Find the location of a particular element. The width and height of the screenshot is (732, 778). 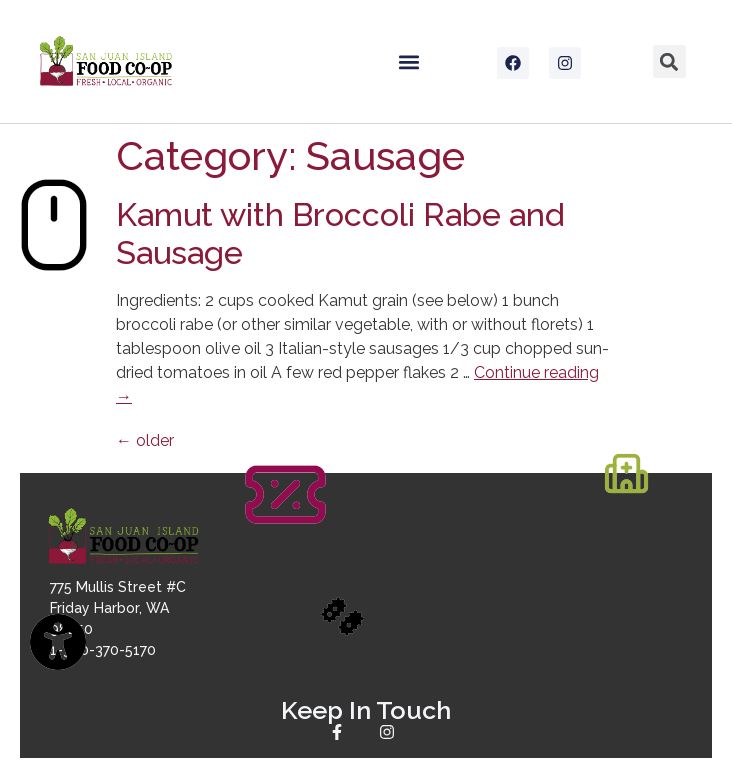

indicates mouse input or cursor control is located at coordinates (54, 225).